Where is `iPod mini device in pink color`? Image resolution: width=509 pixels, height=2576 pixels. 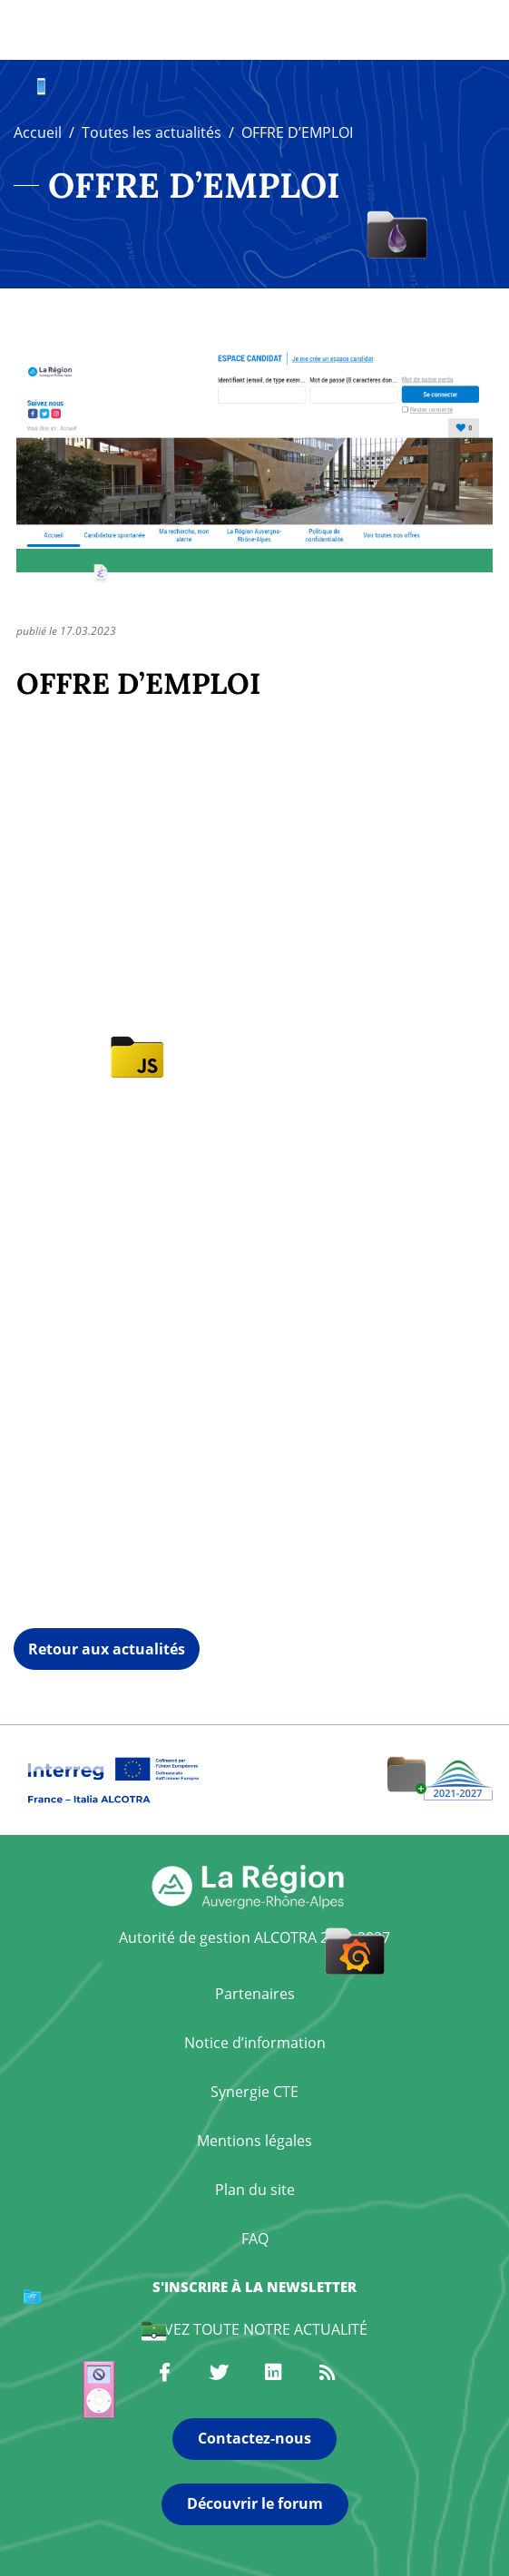 iPod mini device in pink color is located at coordinates (98, 2389).